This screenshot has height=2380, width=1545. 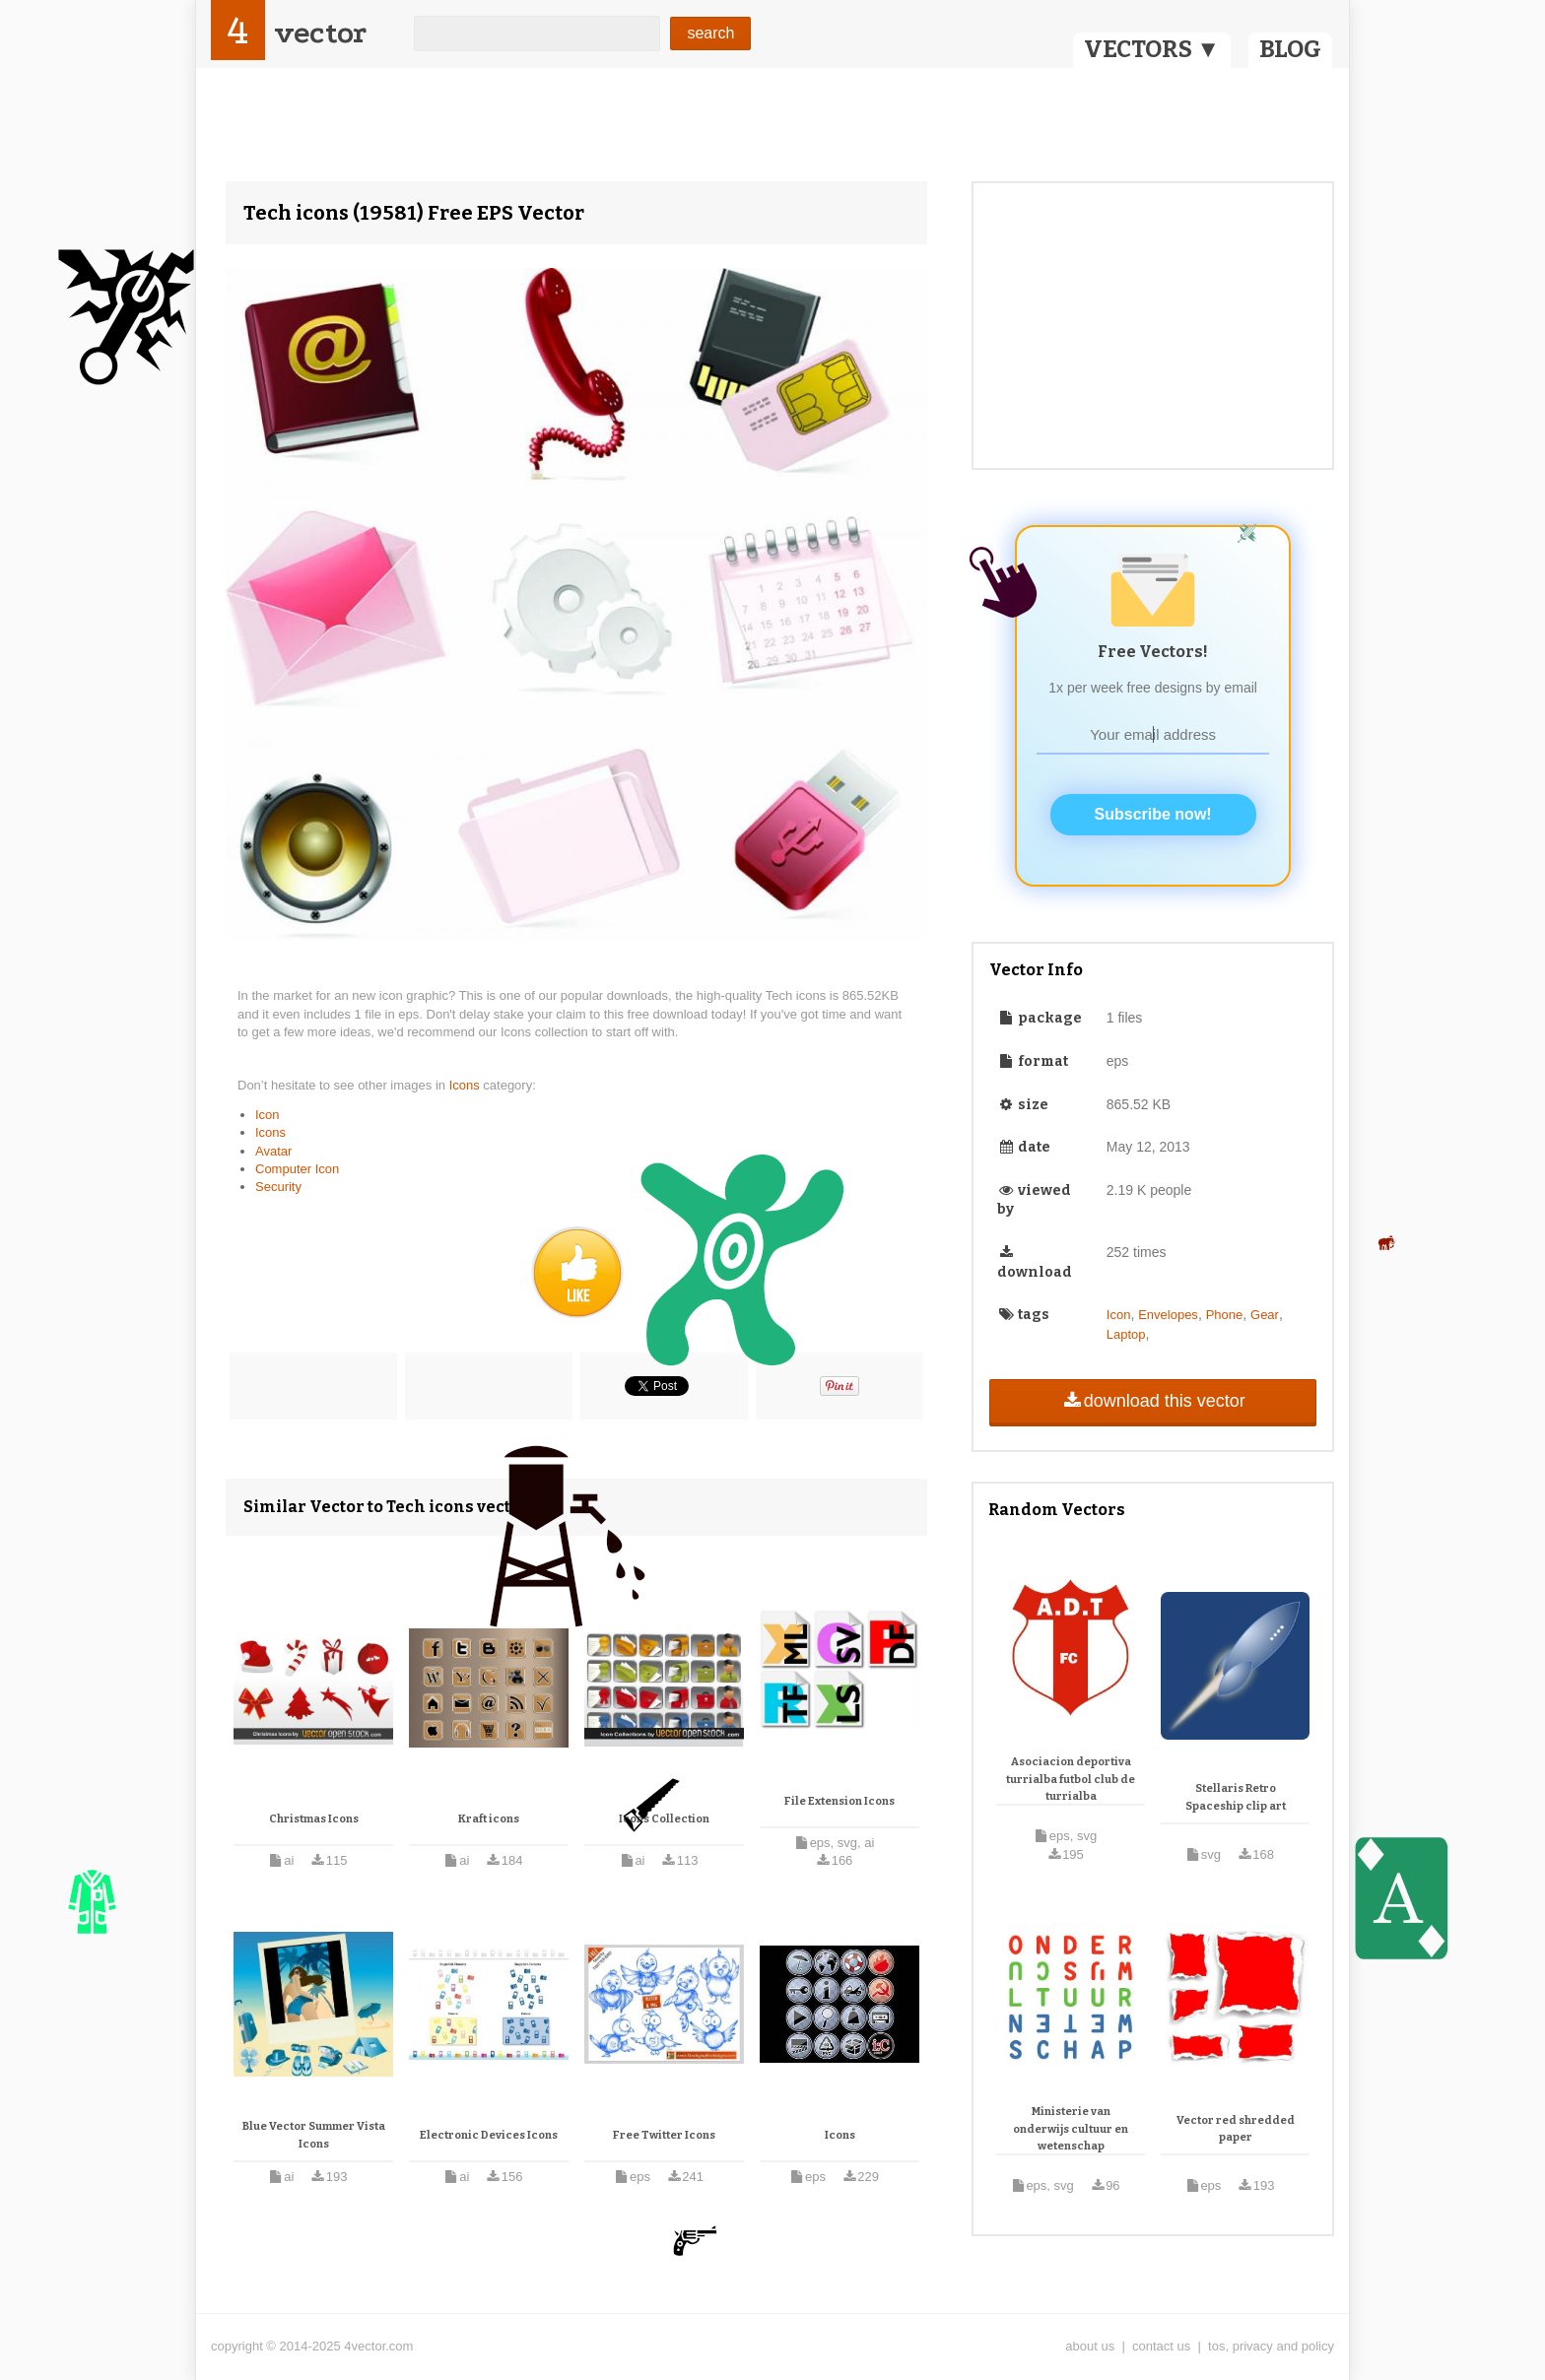 What do you see at coordinates (1401, 1898) in the screenshot?
I see `play a card game or access casino games` at bounding box center [1401, 1898].